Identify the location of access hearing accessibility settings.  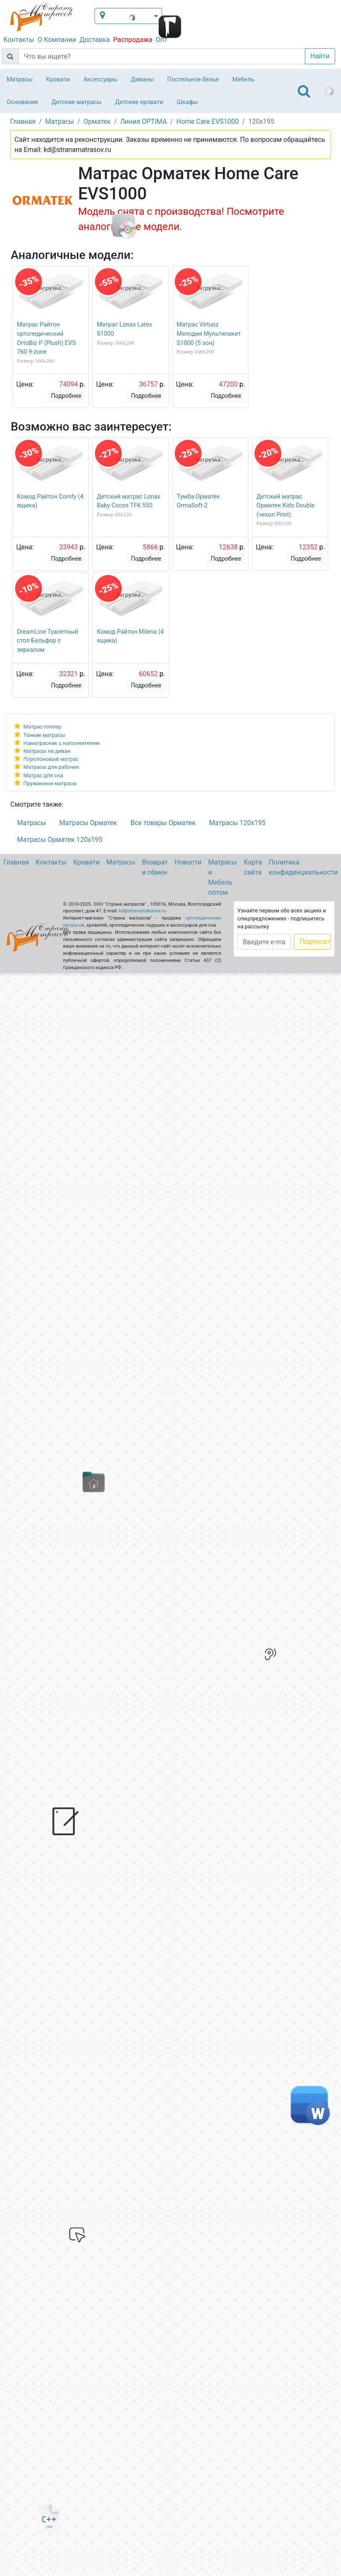
(270, 1654).